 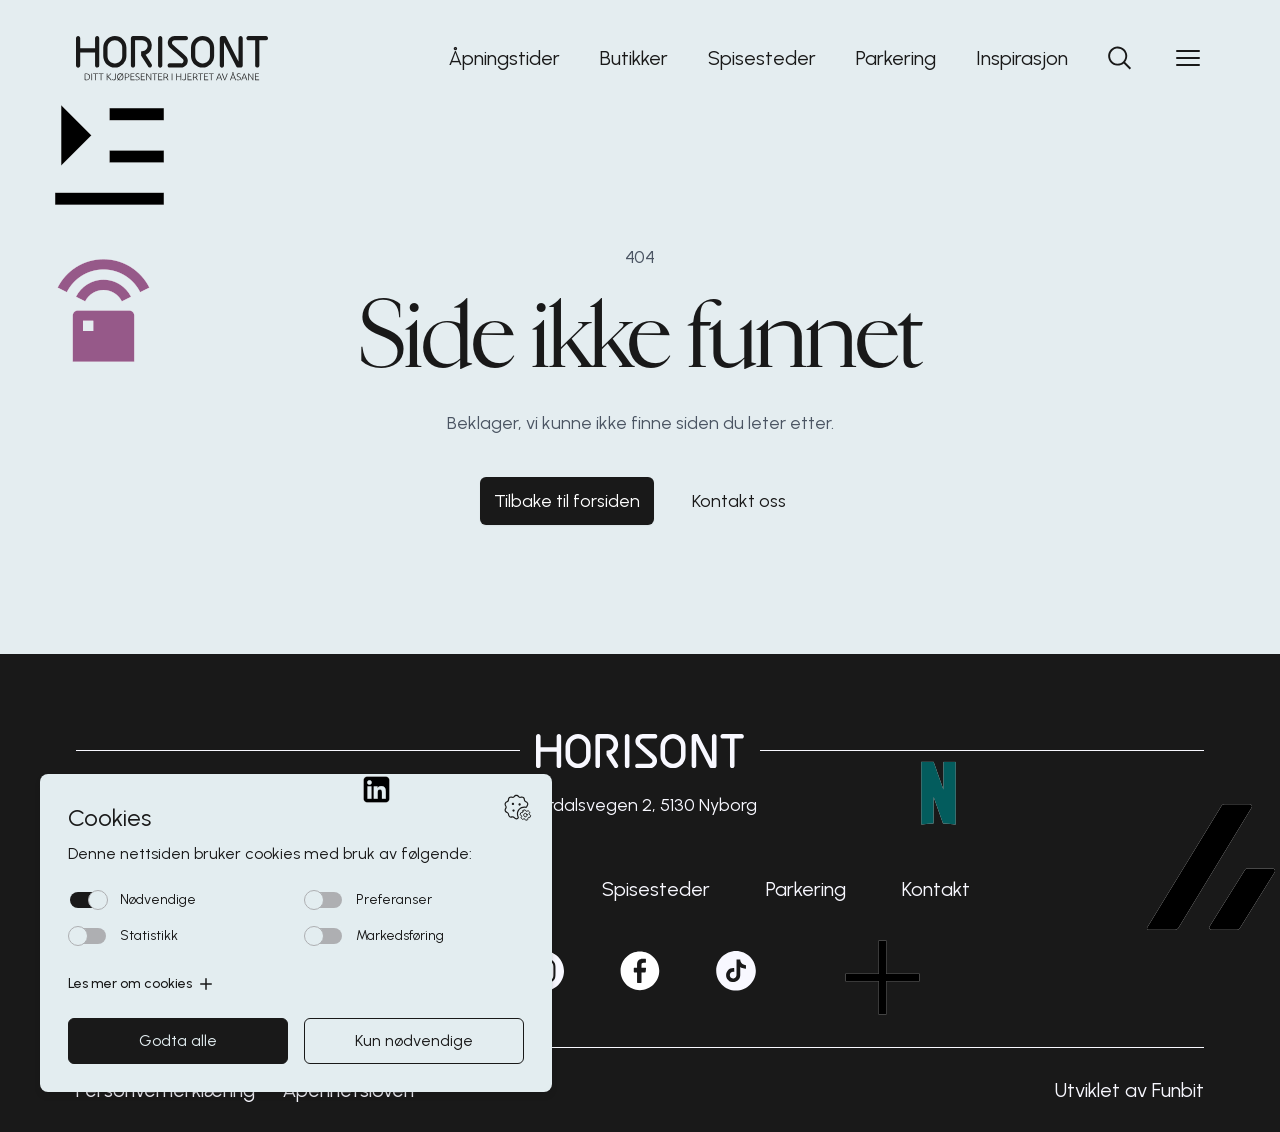 What do you see at coordinates (376, 789) in the screenshot?
I see `open linkedin profile` at bounding box center [376, 789].